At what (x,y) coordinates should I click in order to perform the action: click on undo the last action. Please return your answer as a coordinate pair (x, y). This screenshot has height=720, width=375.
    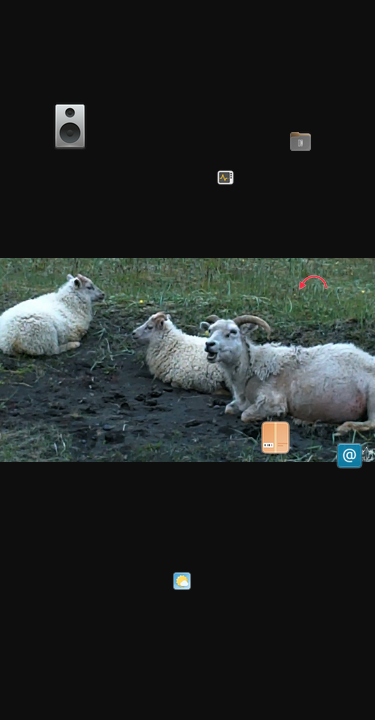
    Looking at the image, I should click on (314, 282).